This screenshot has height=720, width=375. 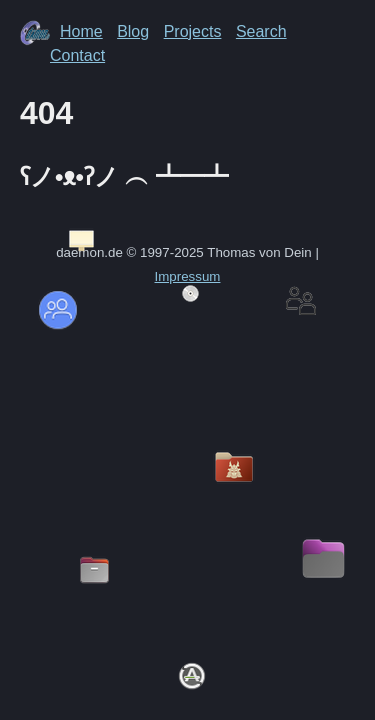 What do you see at coordinates (58, 310) in the screenshot?
I see `access user account and personal settings` at bounding box center [58, 310].